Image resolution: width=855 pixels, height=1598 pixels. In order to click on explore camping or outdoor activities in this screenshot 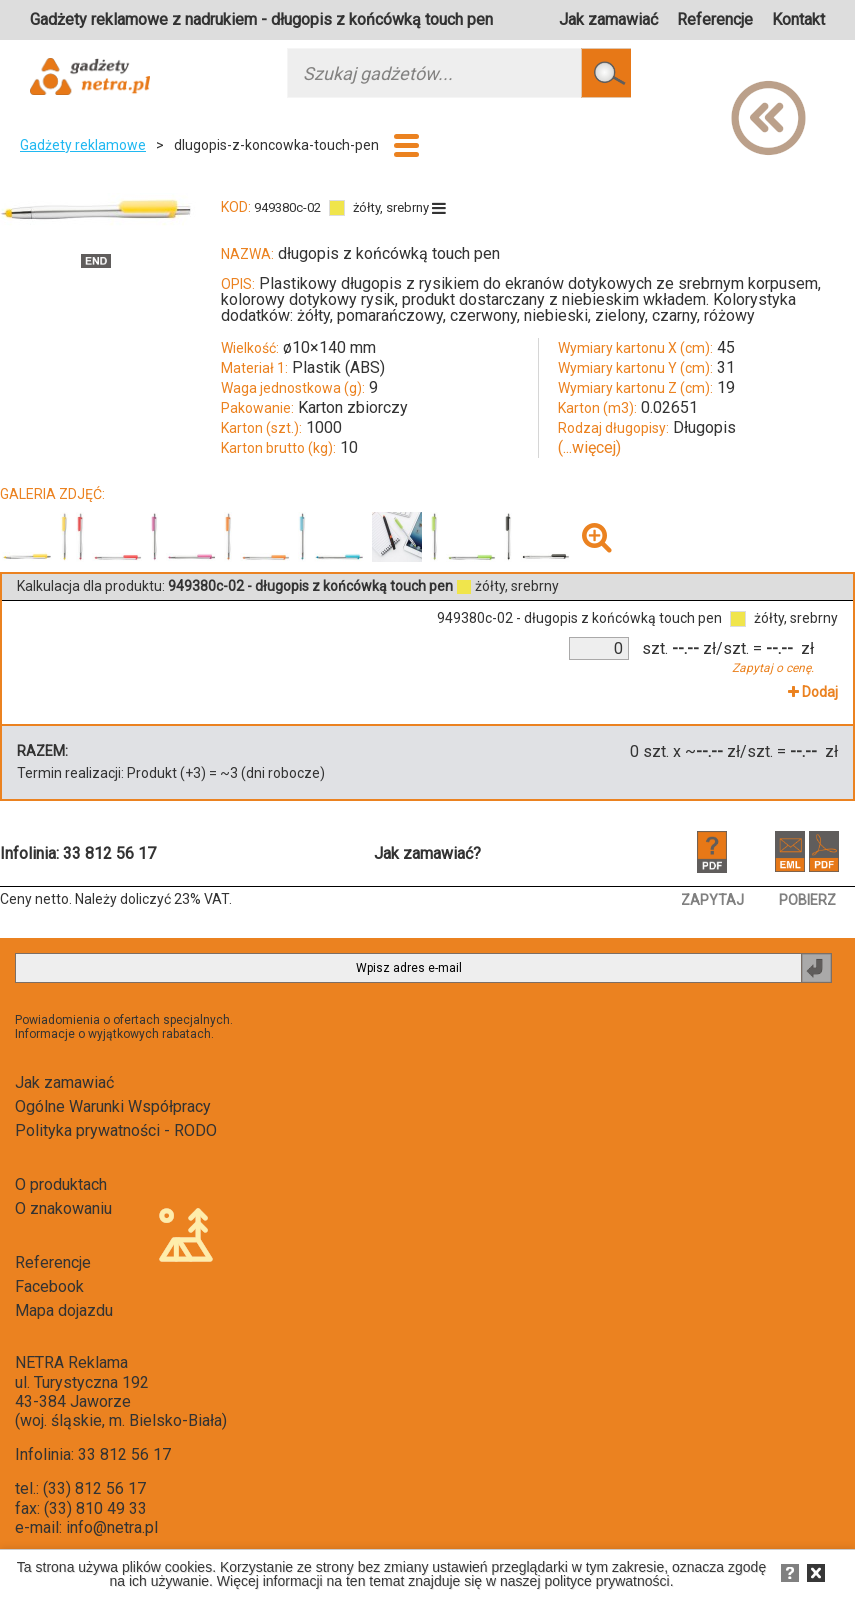, I will do `click(186, 1235)`.